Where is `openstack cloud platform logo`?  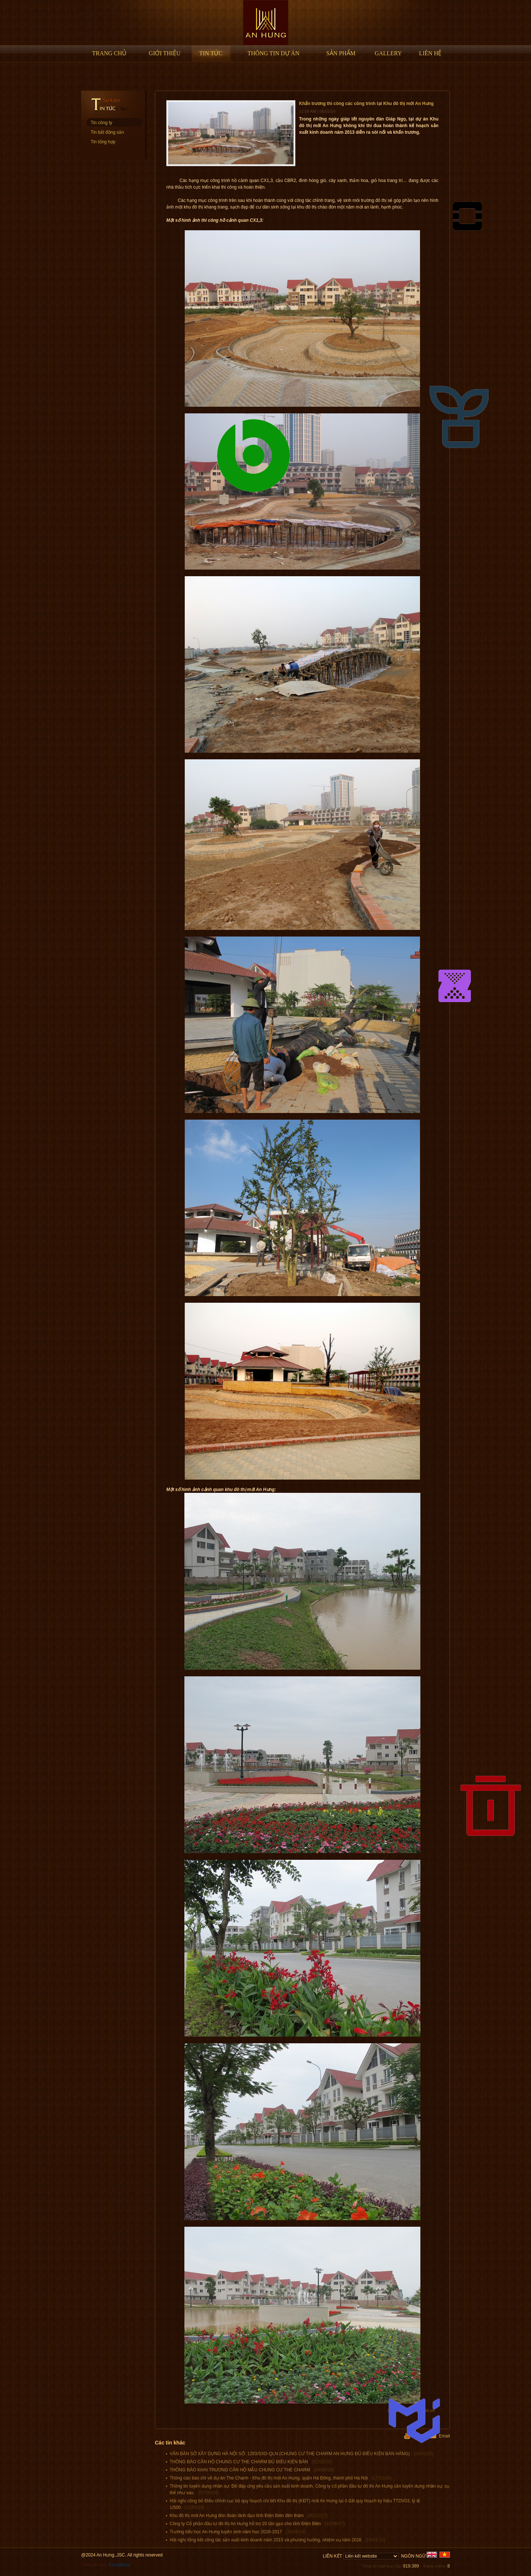
openstack cloud platform logo is located at coordinates (467, 216).